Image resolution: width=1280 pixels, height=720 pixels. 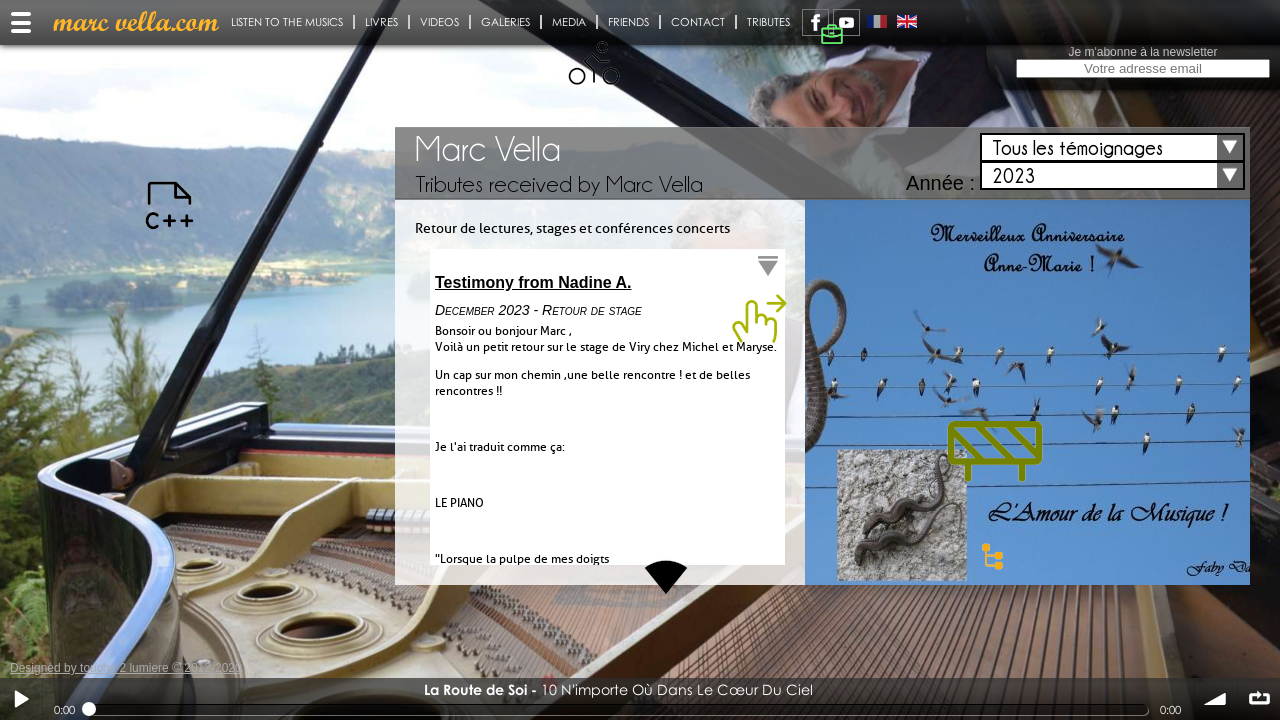 I want to click on access cycling or bike-related features, so click(x=594, y=65).